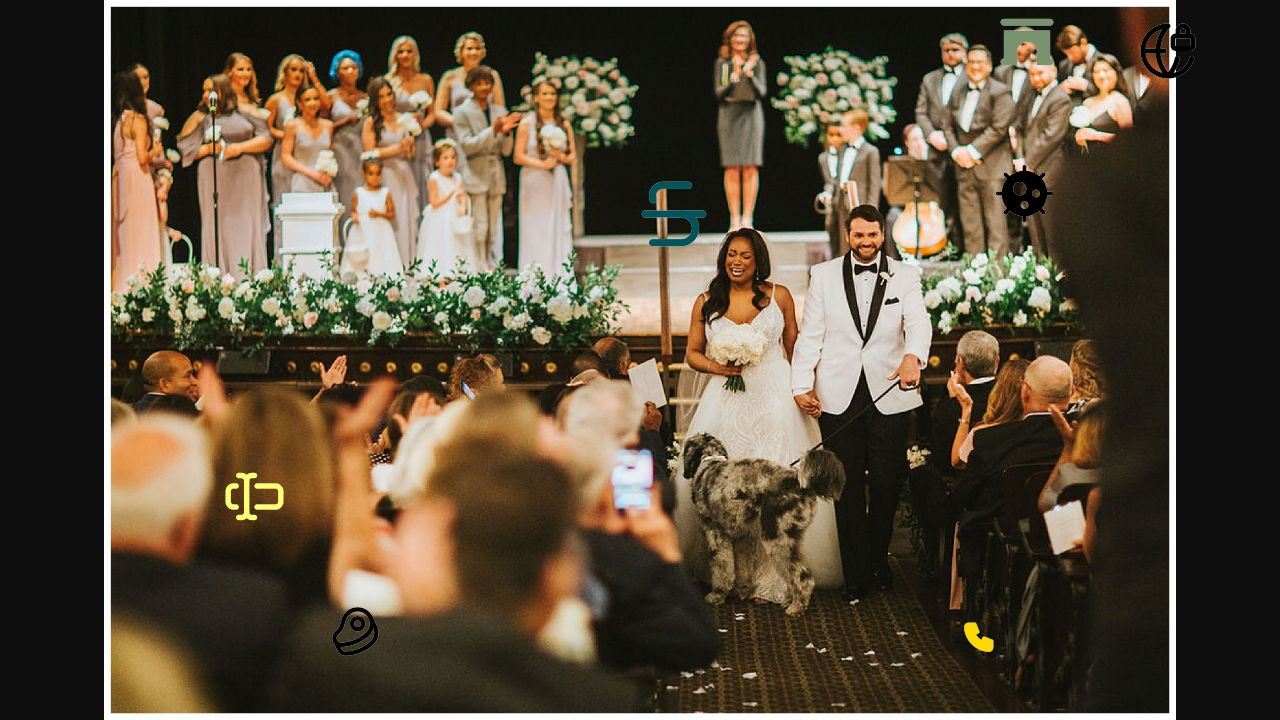  What do you see at coordinates (1027, 42) in the screenshot?
I see `view architectural landmarks or monuments` at bounding box center [1027, 42].